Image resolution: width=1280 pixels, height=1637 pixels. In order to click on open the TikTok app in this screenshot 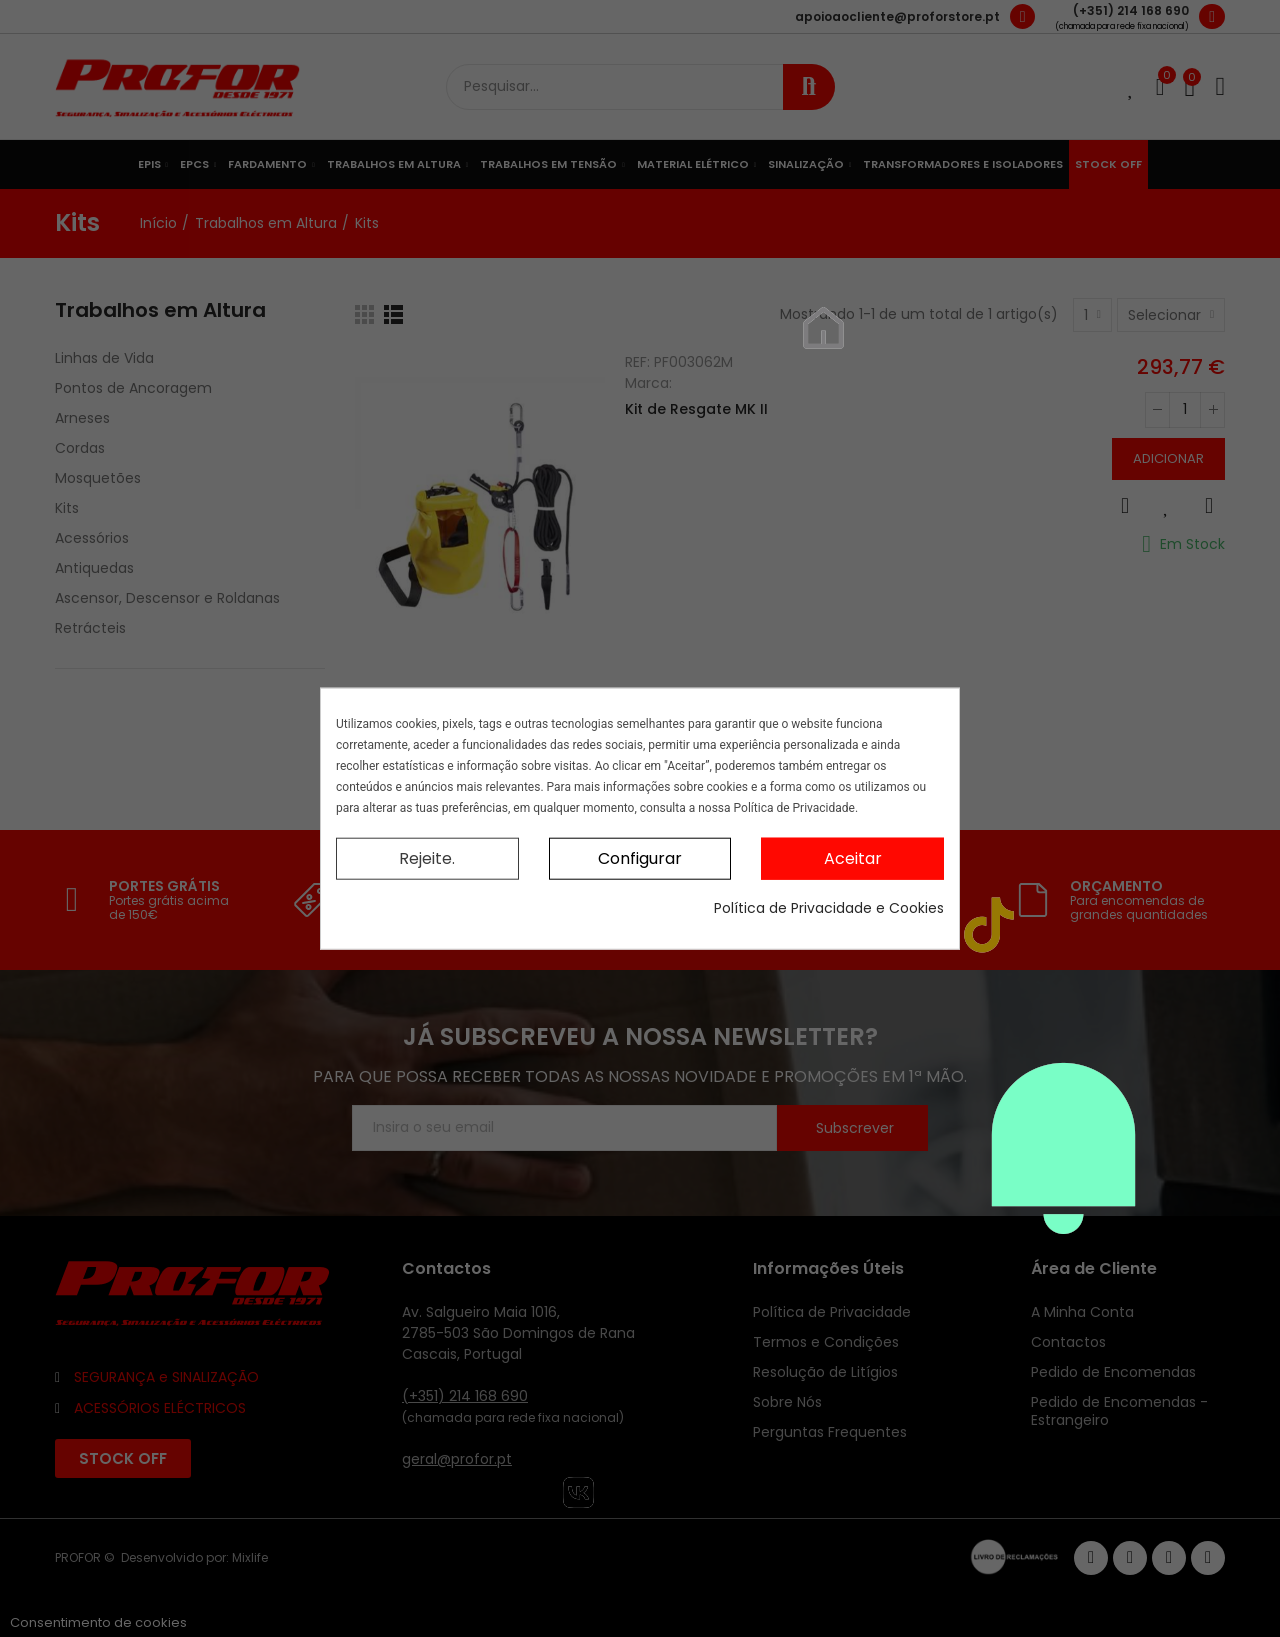, I will do `click(989, 925)`.